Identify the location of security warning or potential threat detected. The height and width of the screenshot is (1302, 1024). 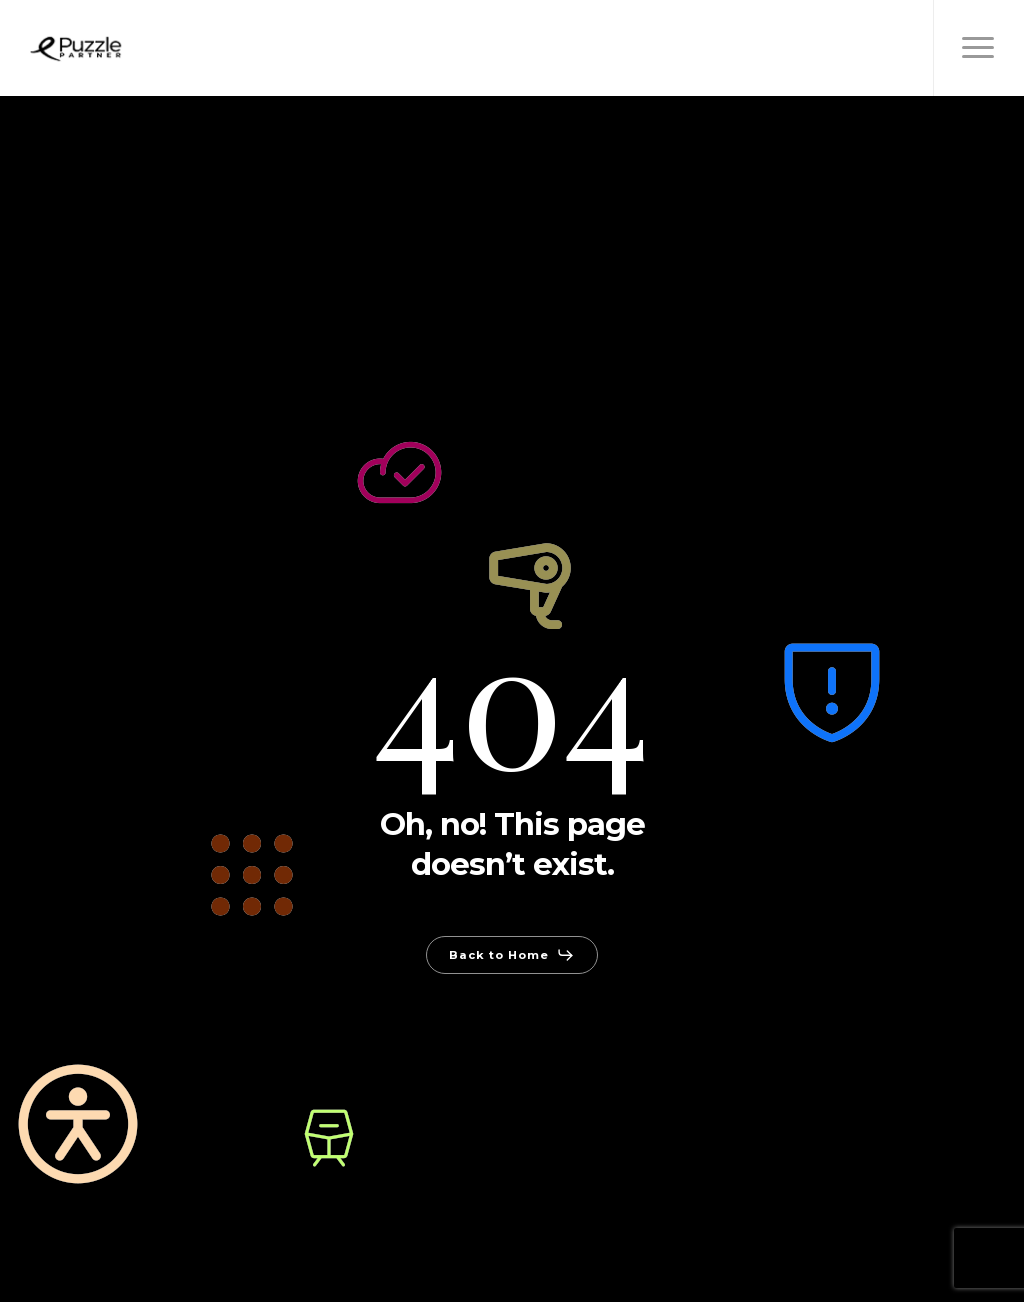
(832, 687).